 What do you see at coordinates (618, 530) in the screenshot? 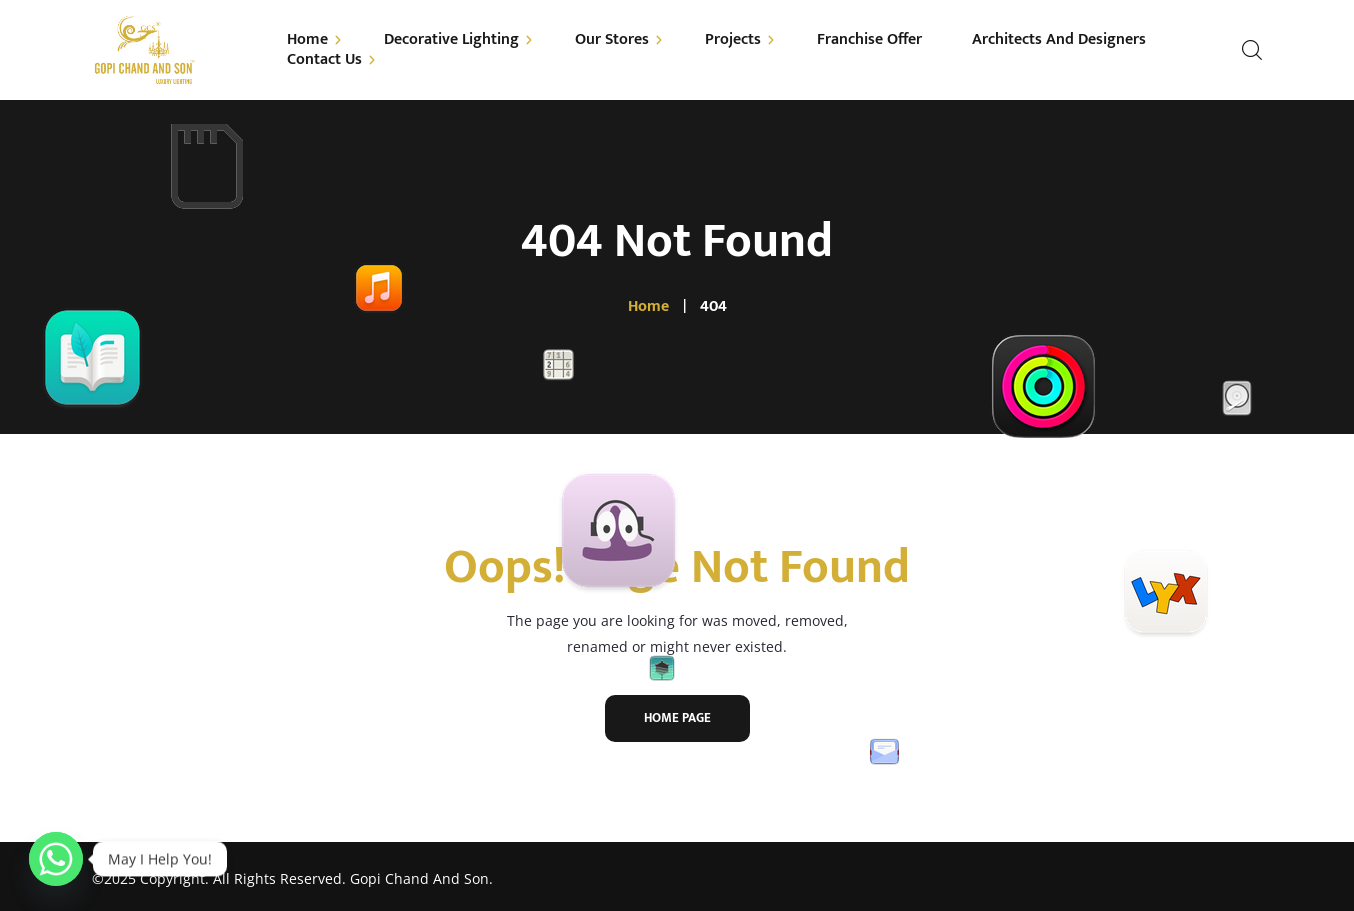
I see `open gpodder podcast manager` at bounding box center [618, 530].